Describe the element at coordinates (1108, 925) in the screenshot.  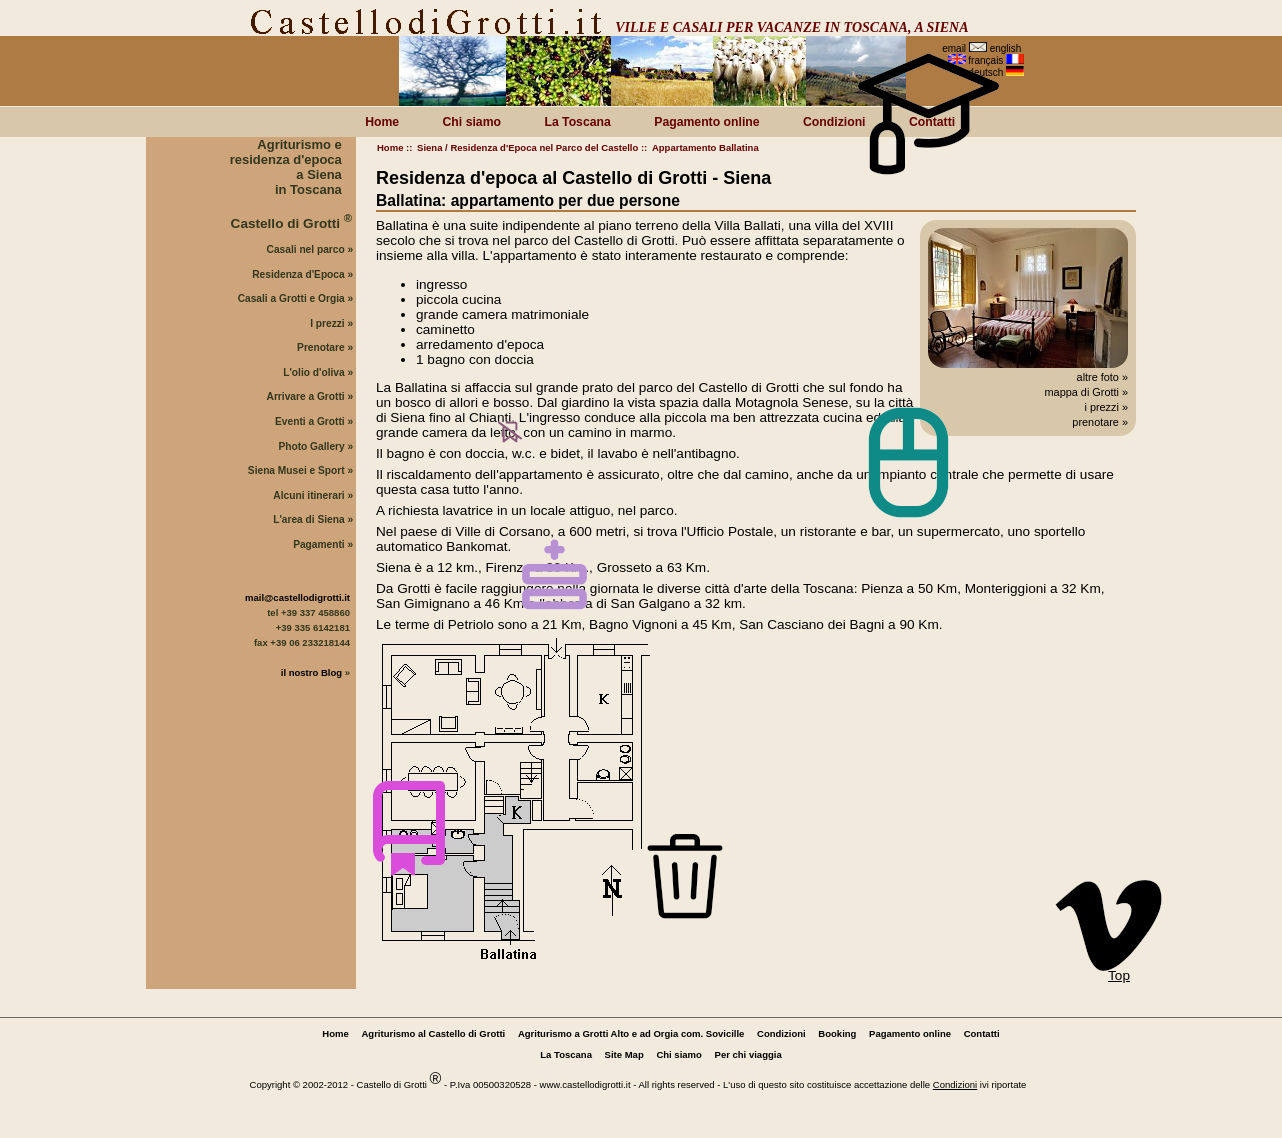
I see `open Vimeo app` at that location.